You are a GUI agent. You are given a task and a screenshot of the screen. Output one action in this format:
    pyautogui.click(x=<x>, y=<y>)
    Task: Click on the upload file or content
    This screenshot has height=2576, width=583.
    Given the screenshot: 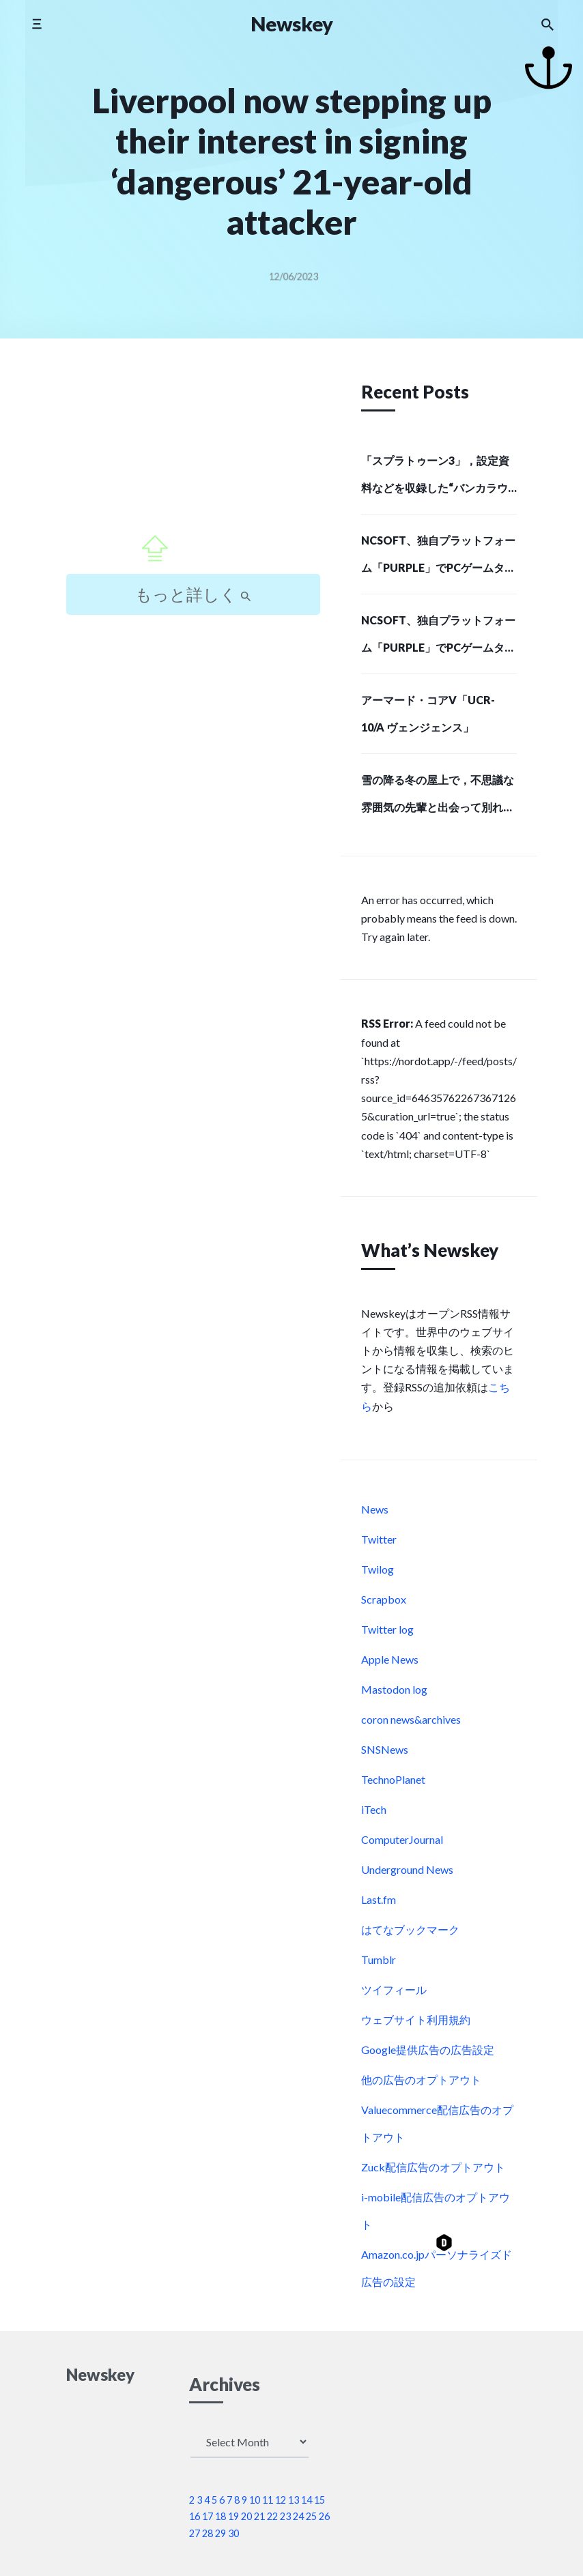 What is the action you would take?
    pyautogui.click(x=155, y=549)
    